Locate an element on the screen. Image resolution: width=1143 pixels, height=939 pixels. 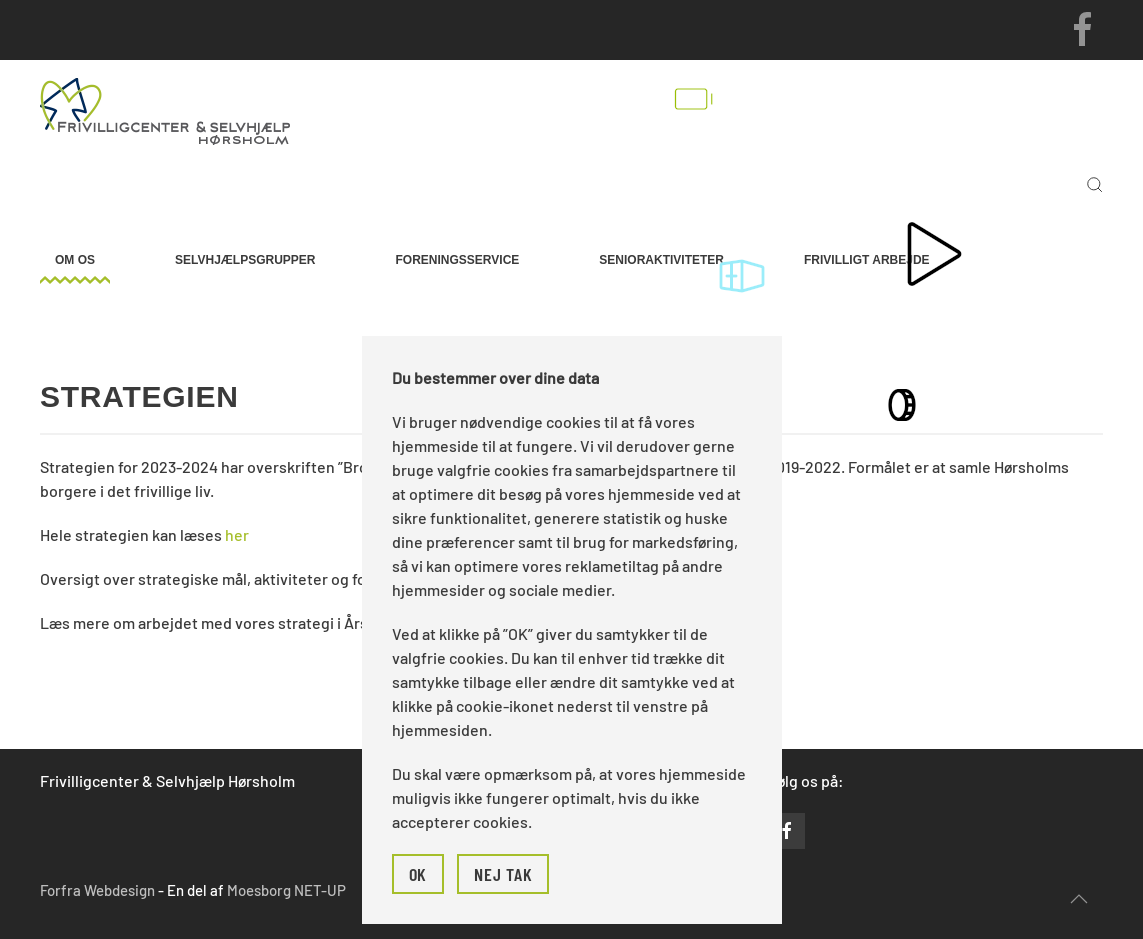
indicates battery is empty or depleted is located at coordinates (693, 99).